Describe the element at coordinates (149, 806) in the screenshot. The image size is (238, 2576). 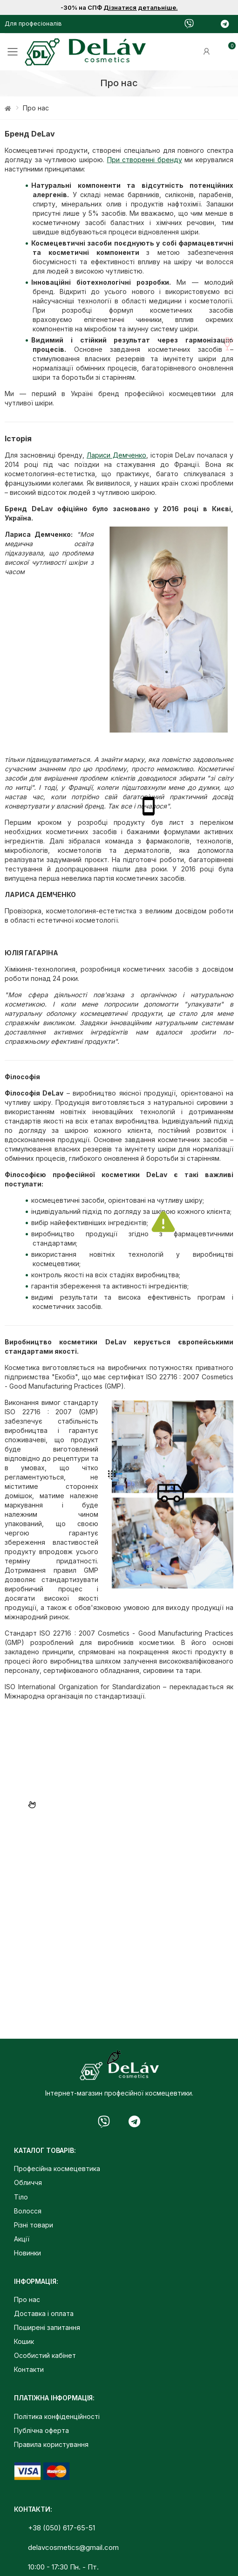
I see `set mobile device as primary` at that location.